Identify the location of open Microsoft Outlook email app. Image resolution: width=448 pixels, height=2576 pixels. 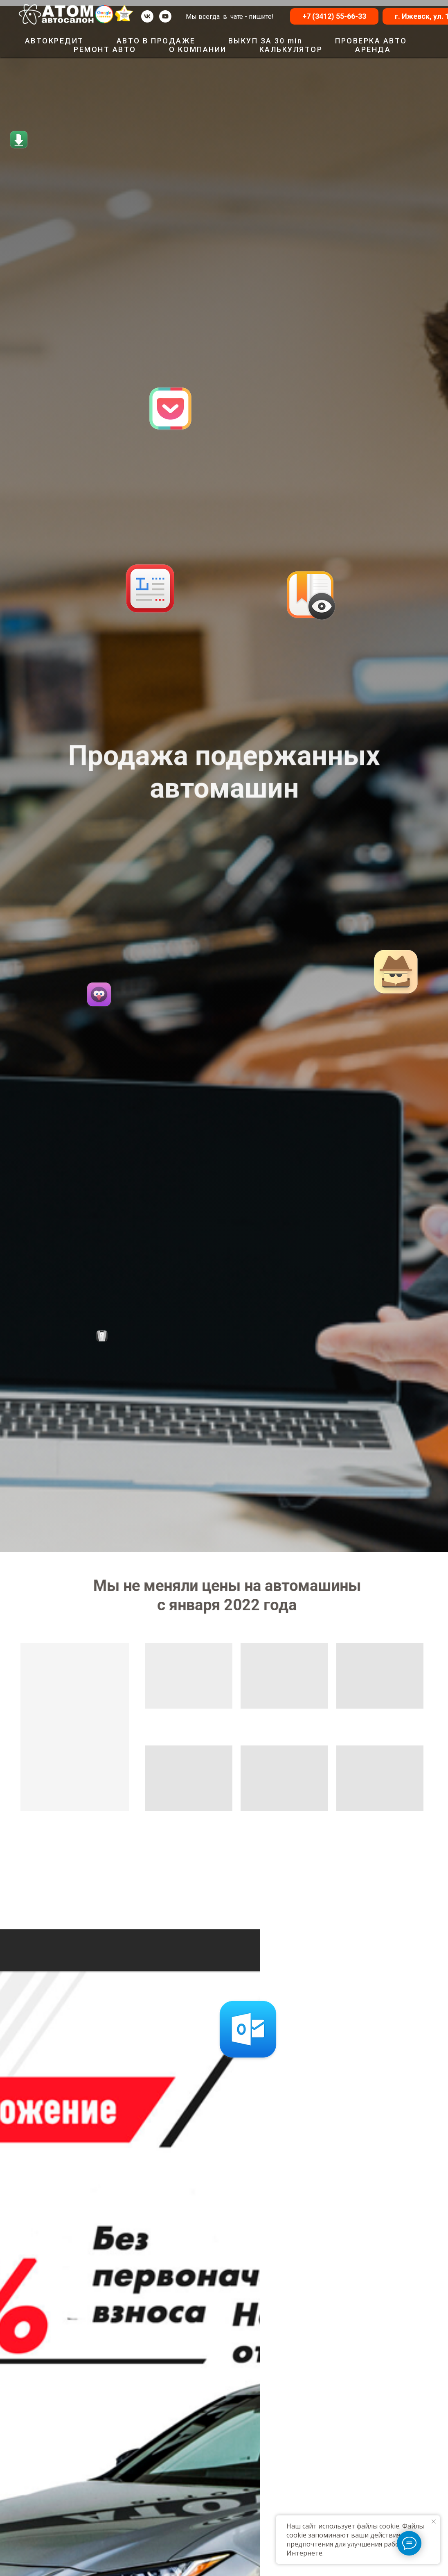
(248, 2029).